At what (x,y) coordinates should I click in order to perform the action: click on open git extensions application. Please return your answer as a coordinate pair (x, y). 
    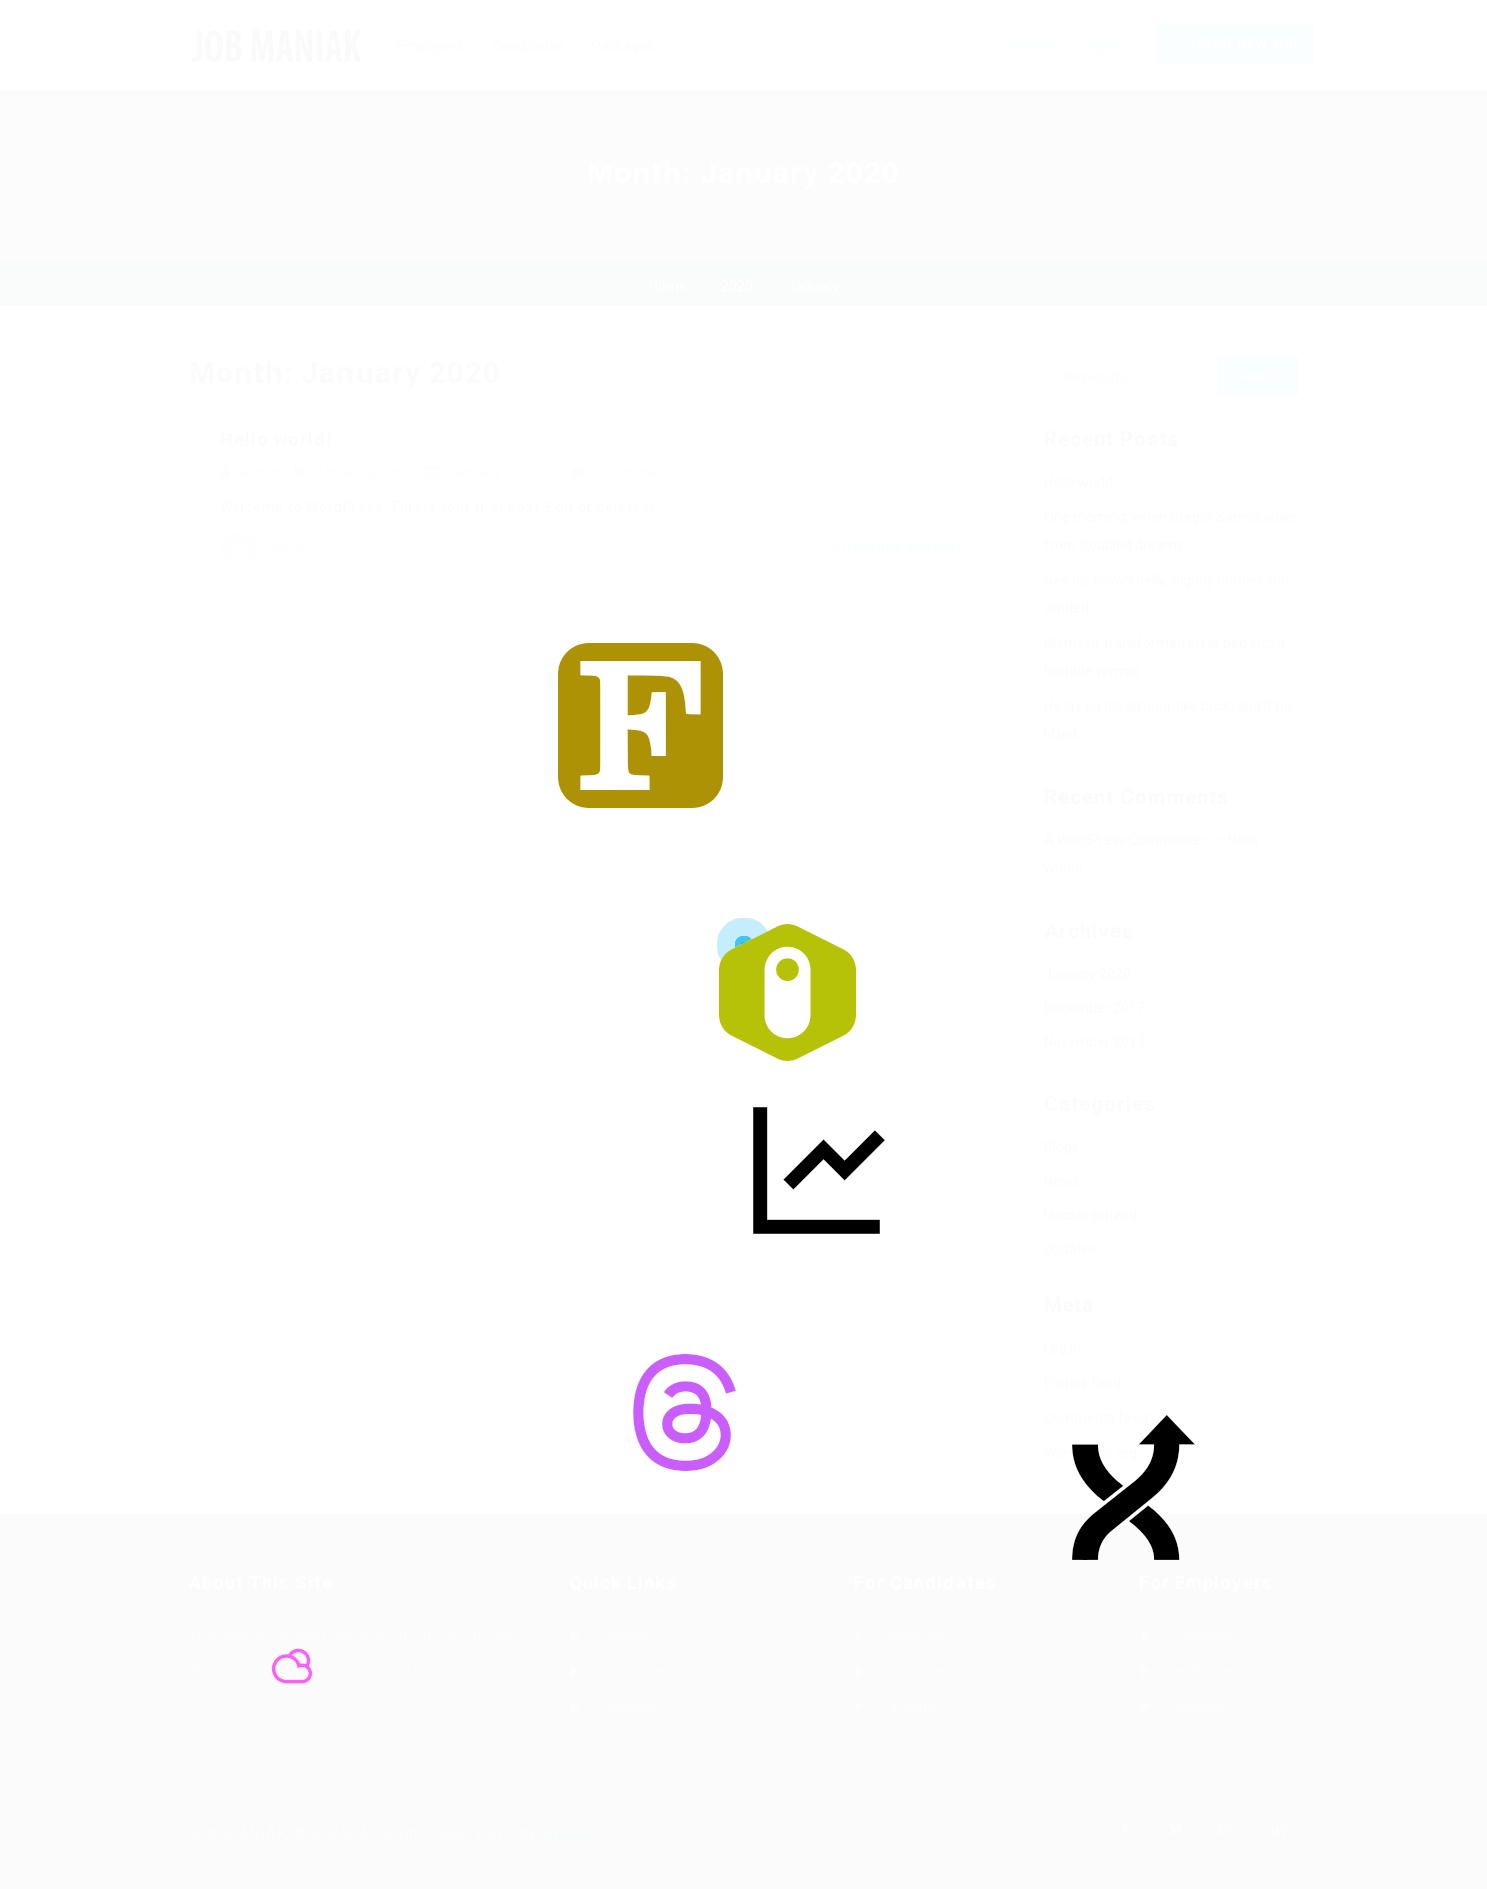
    Looking at the image, I should click on (1133, 1487).